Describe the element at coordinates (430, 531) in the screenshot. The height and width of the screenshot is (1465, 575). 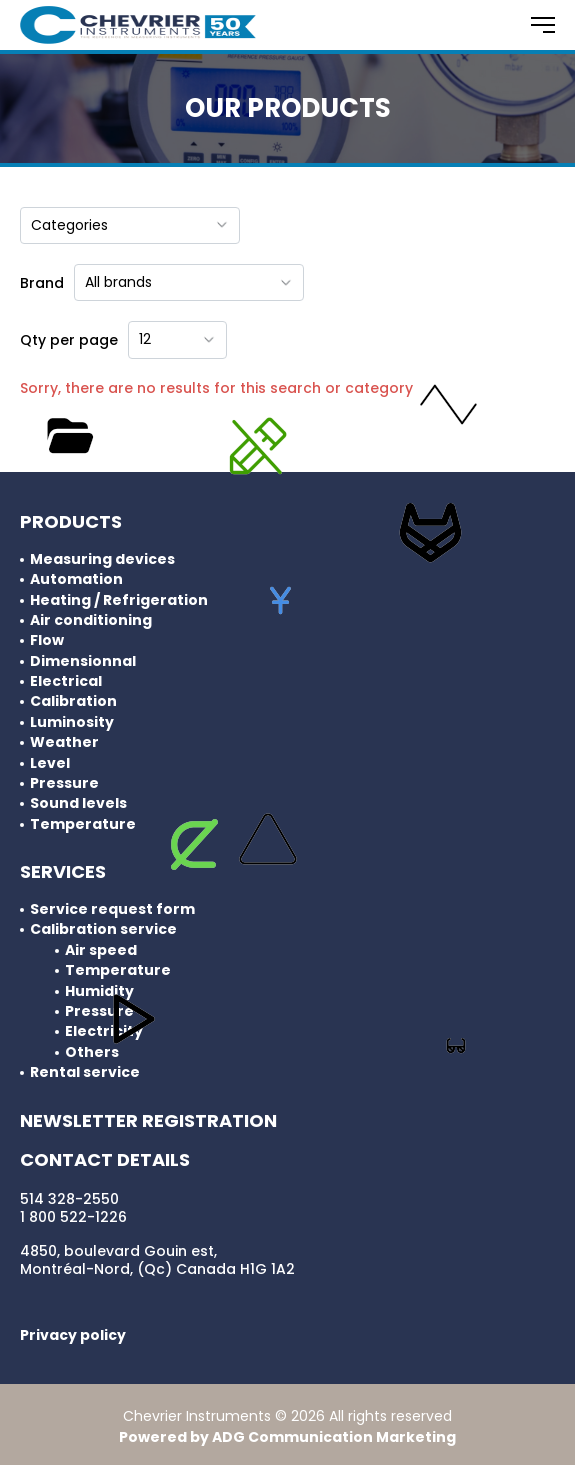
I see `open GitLab repository` at that location.